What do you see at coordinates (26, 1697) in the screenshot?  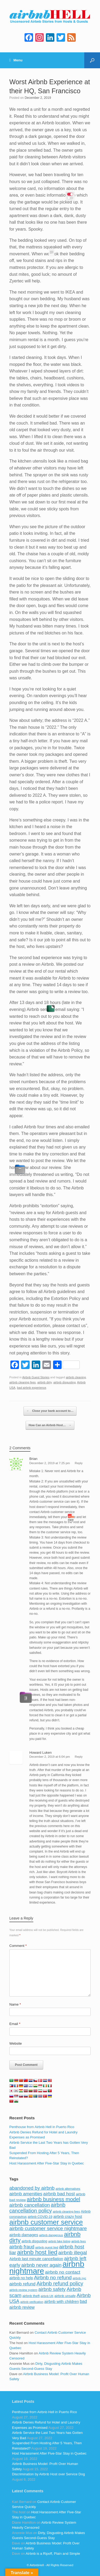 I see `access your templates folder` at bounding box center [26, 1697].